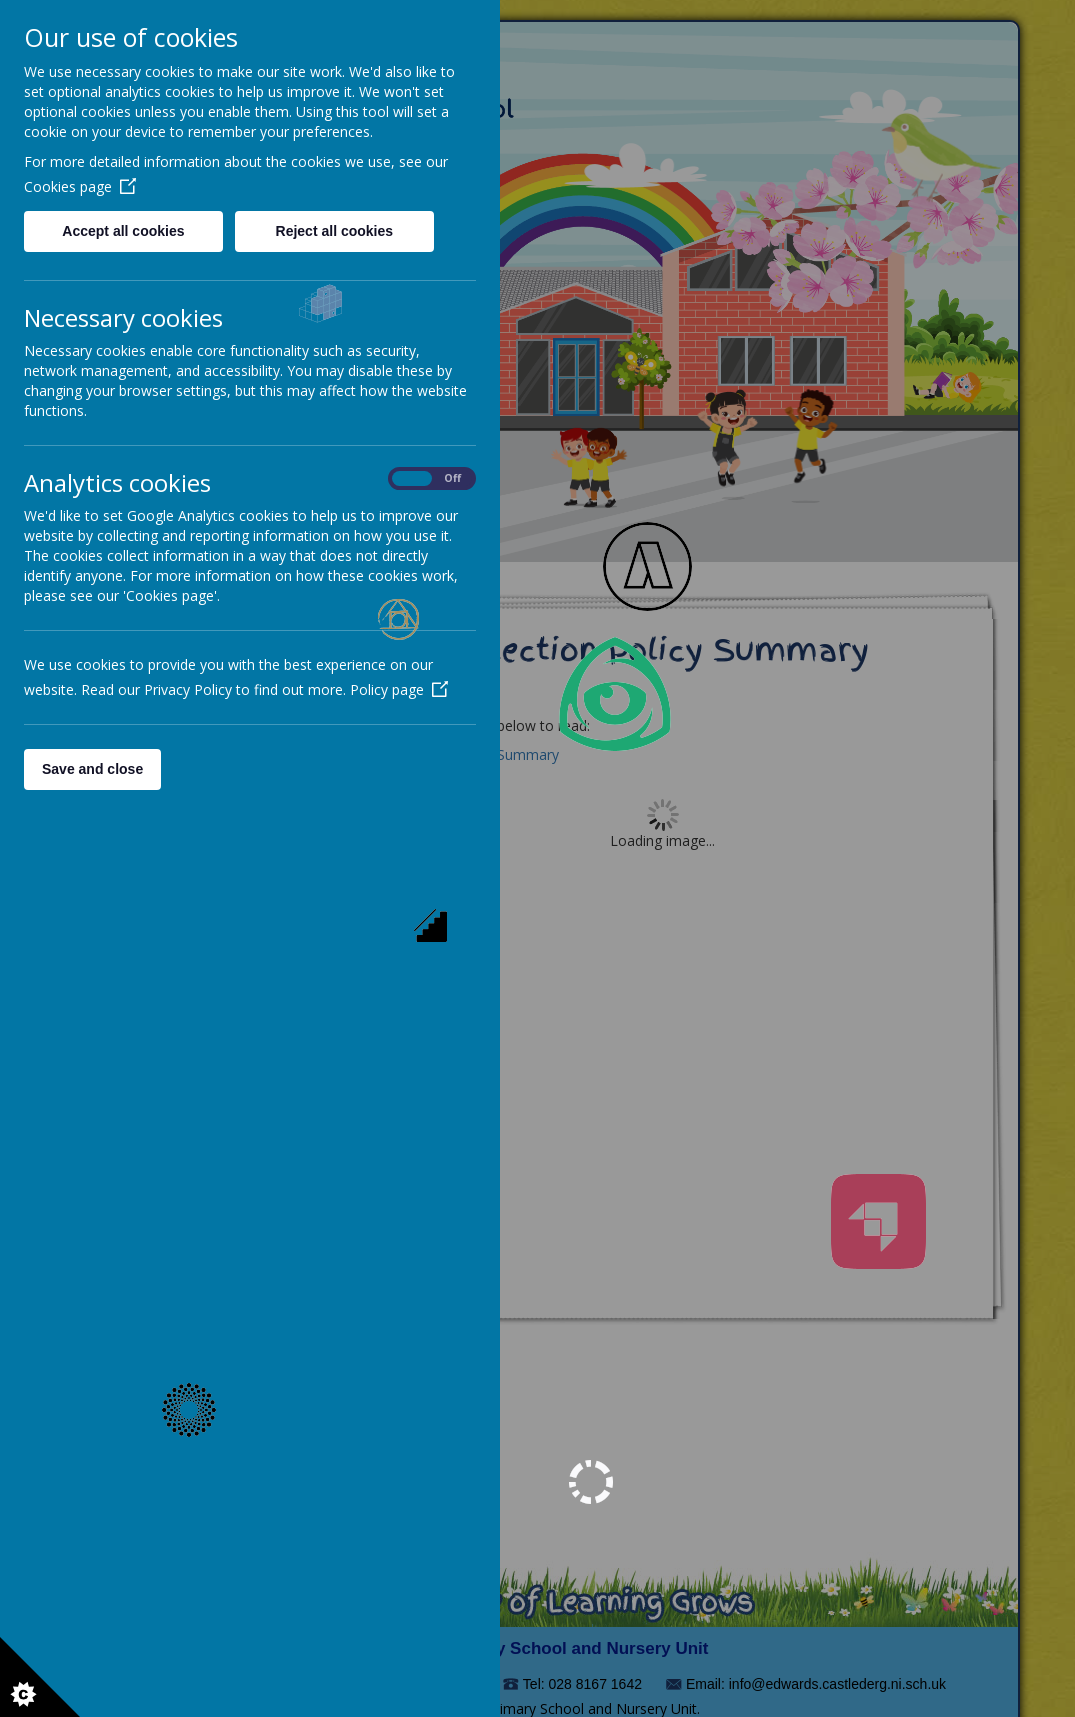 This screenshot has width=1075, height=1717. What do you see at coordinates (189, 1410) in the screenshot?
I see `link to figshare research repository` at bounding box center [189, 1410].